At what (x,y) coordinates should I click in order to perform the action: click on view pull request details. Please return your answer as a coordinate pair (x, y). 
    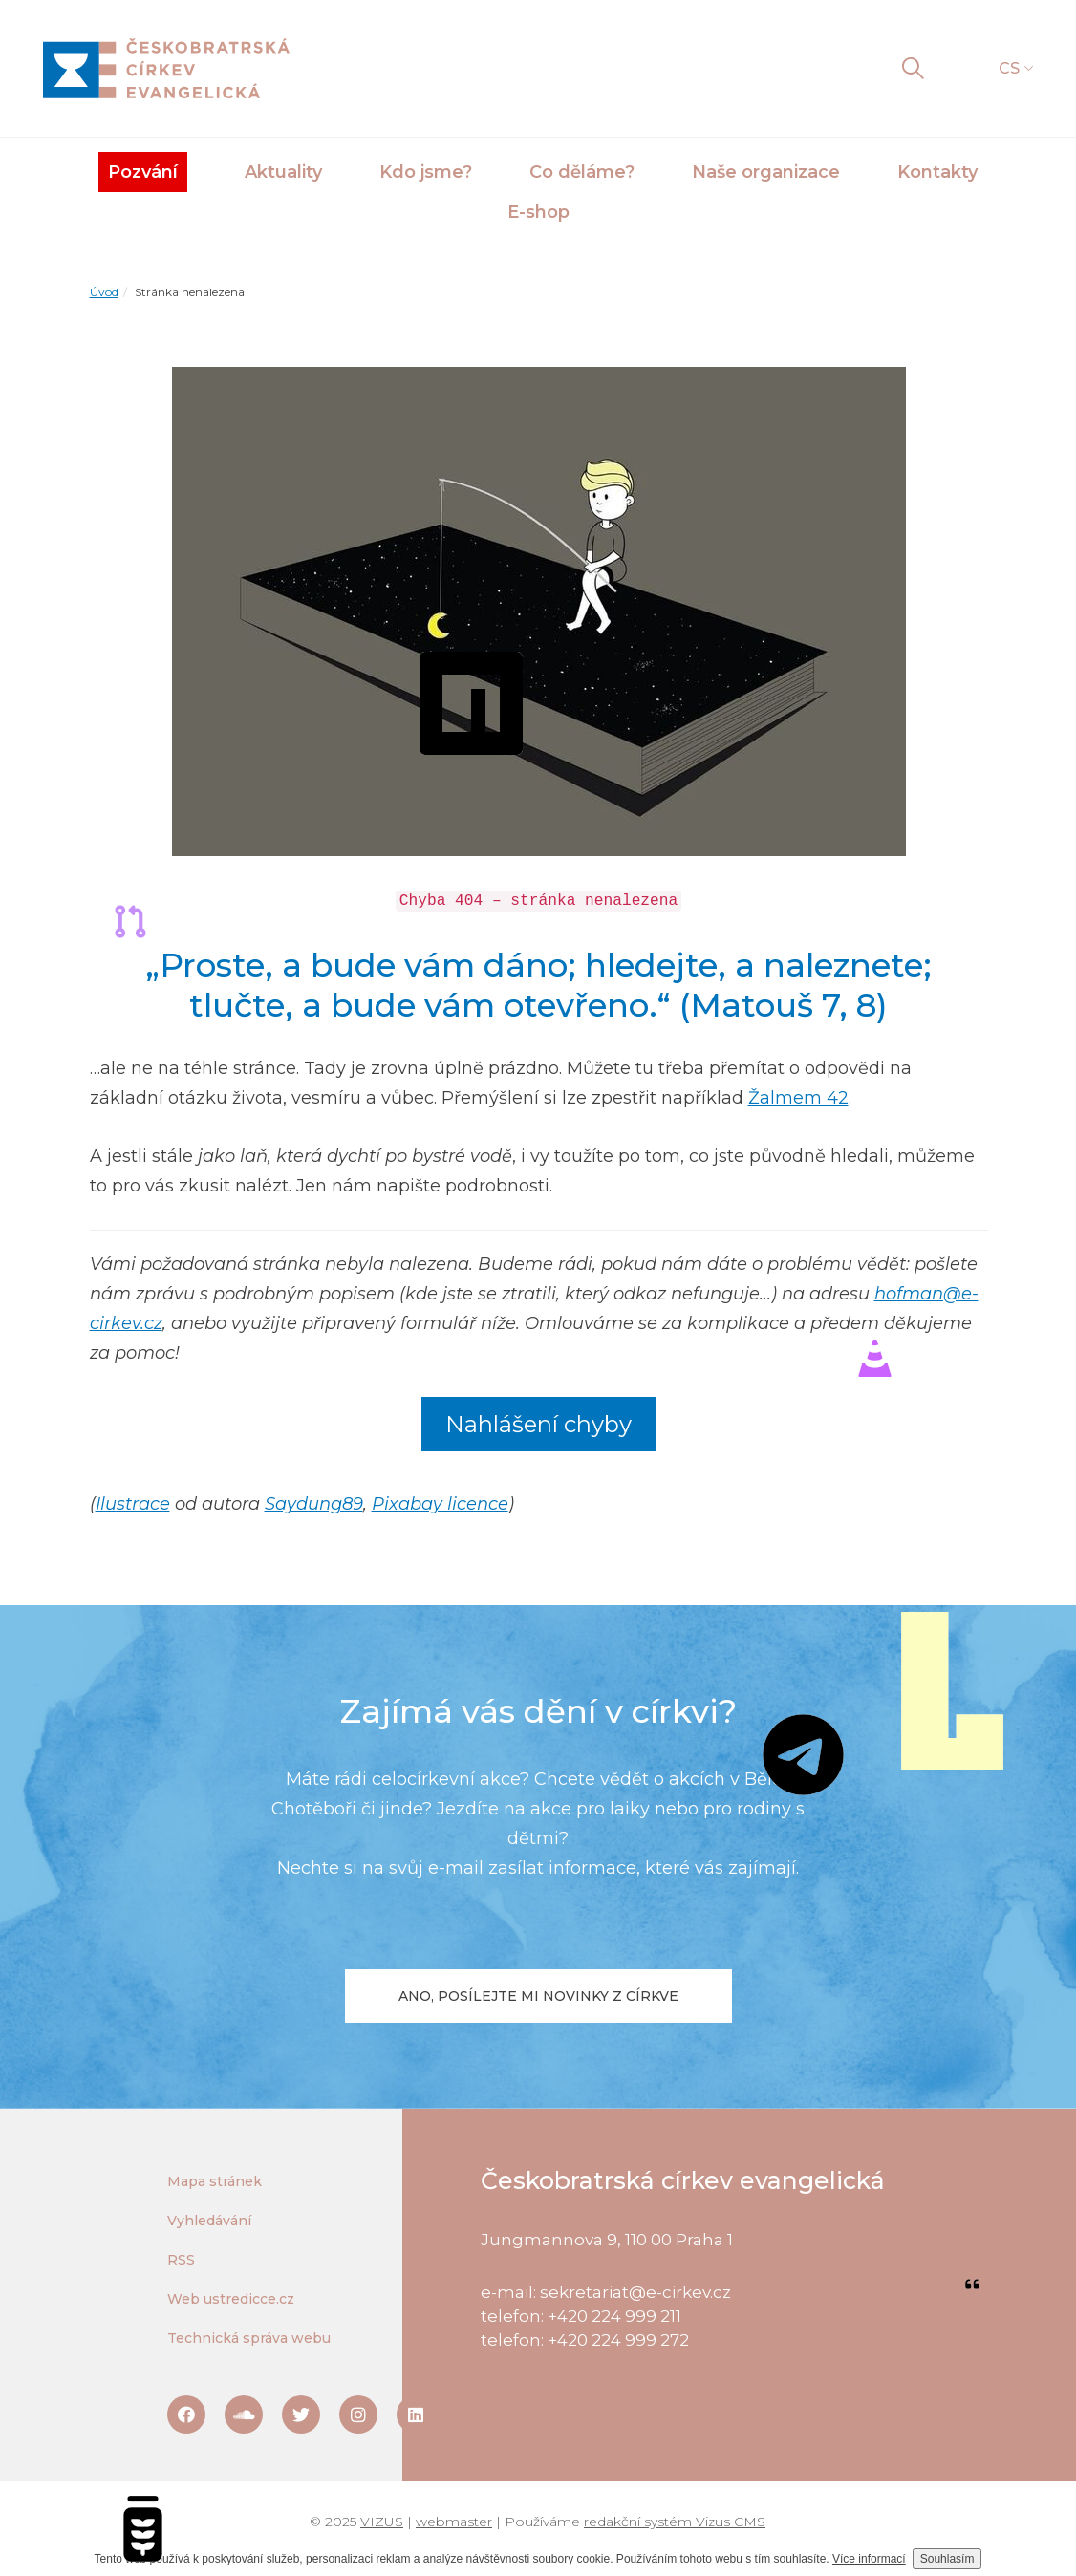
    Looking at the image, I should click on (130, 921).